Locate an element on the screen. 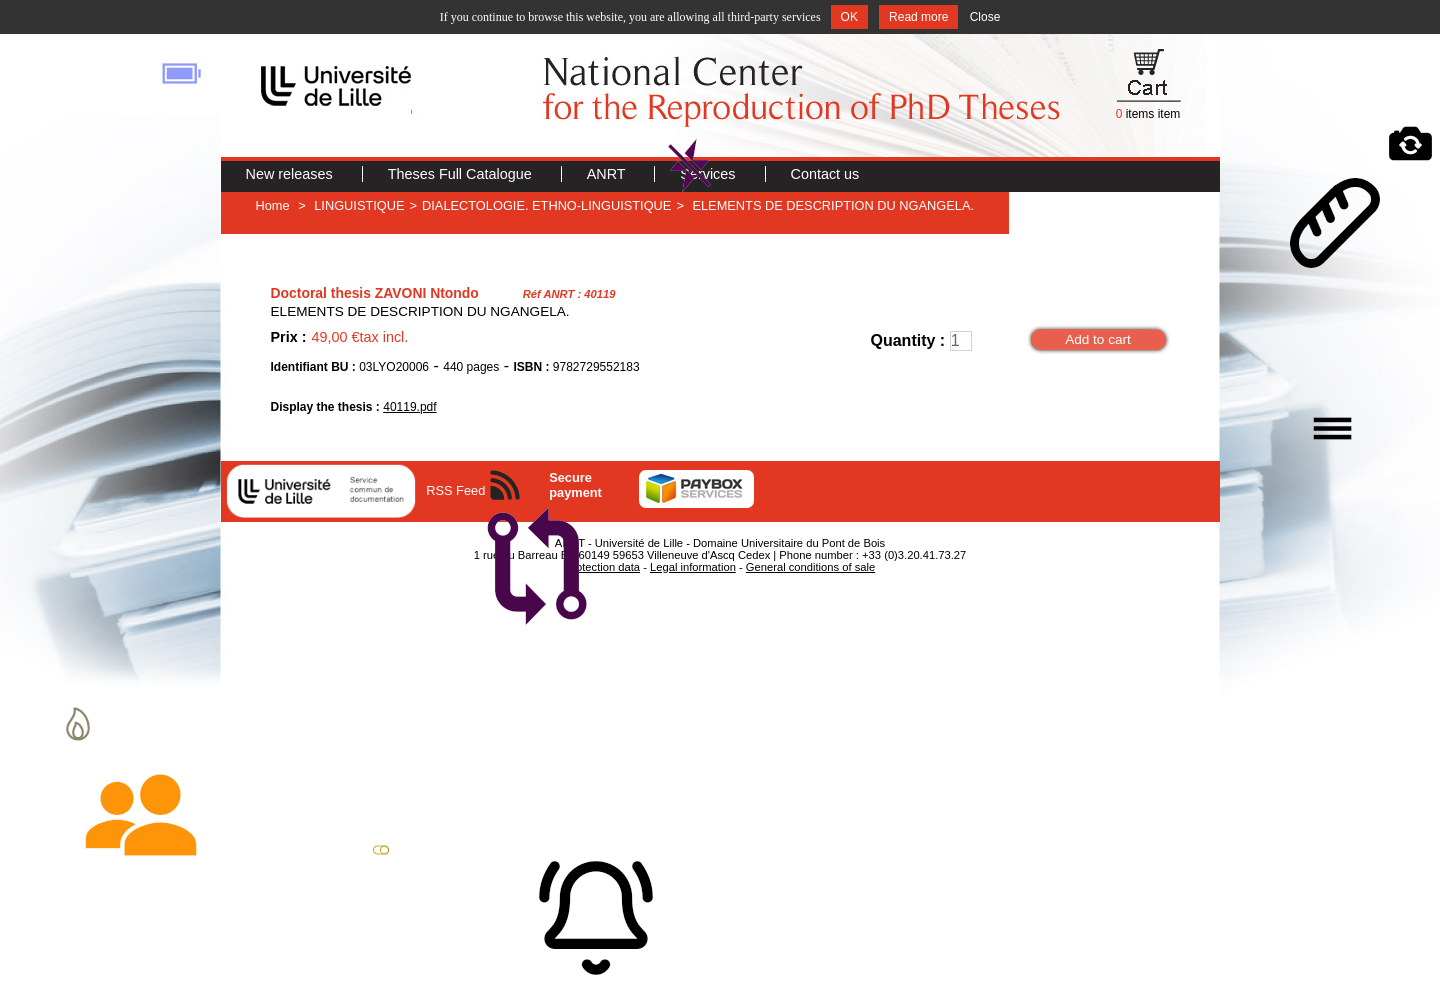  toggle a setting on or off is located at coordinates (381, 850).